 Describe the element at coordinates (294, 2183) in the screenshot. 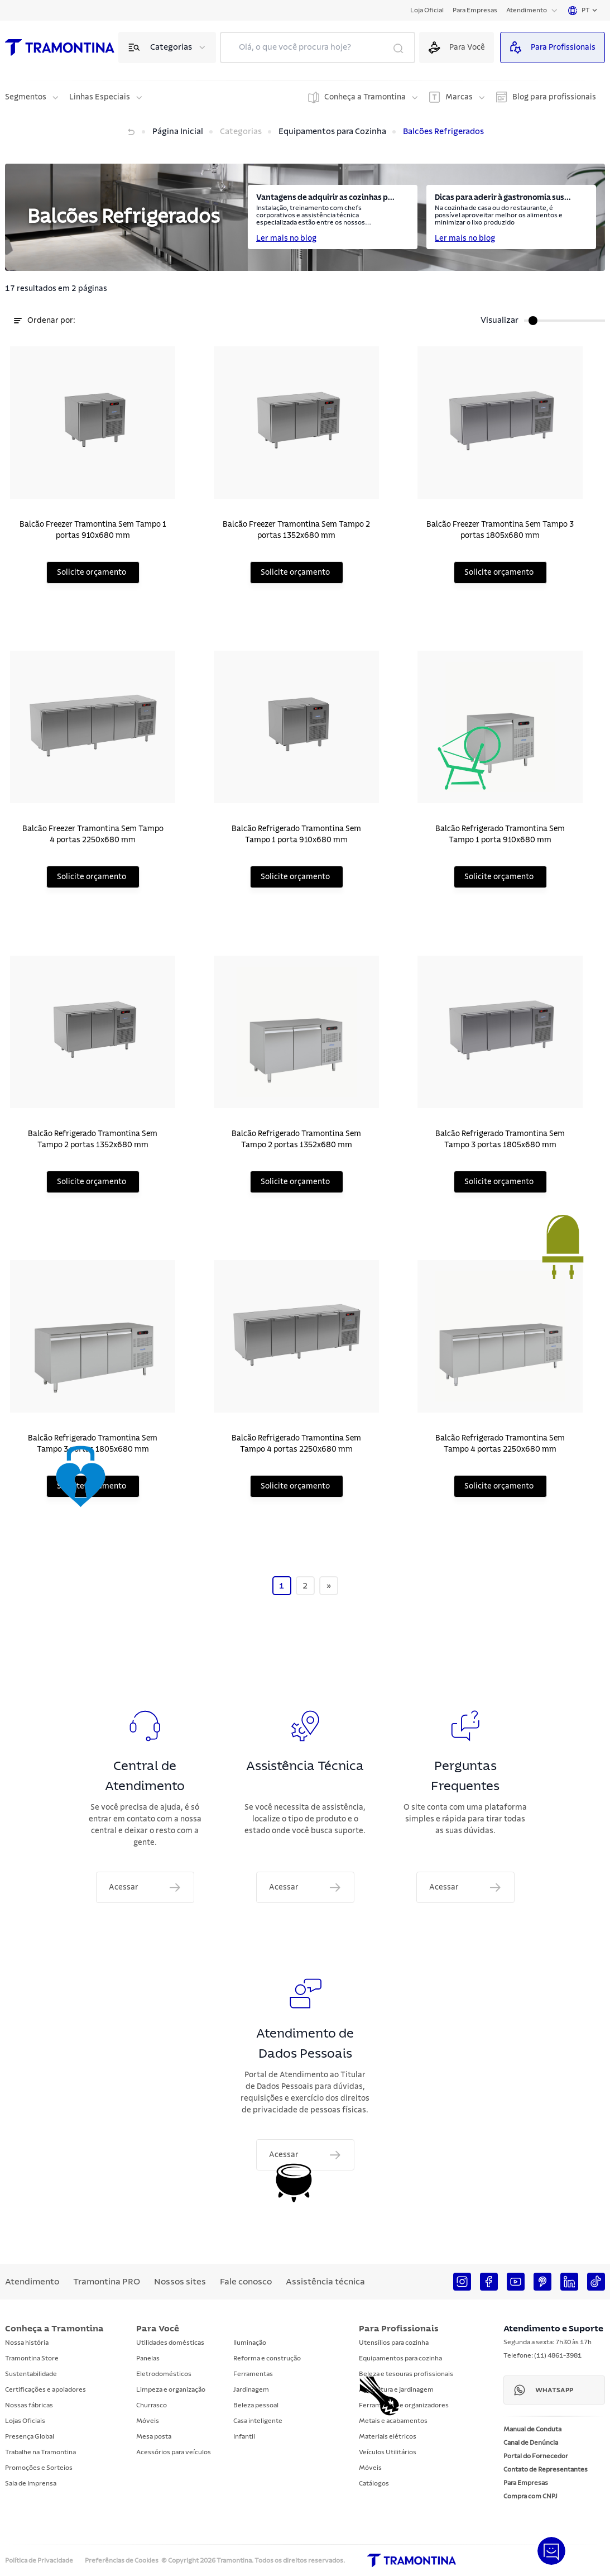

I see `access crafting or potion brewing features` at that location.